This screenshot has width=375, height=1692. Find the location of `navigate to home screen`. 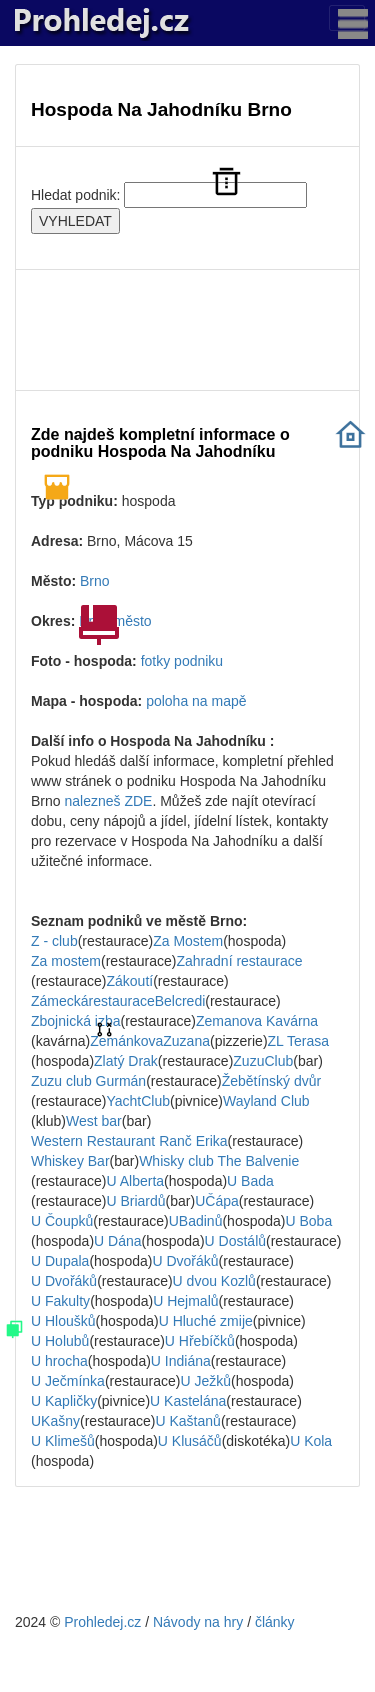

navigate to home screen is located at coordinates (350, 435).